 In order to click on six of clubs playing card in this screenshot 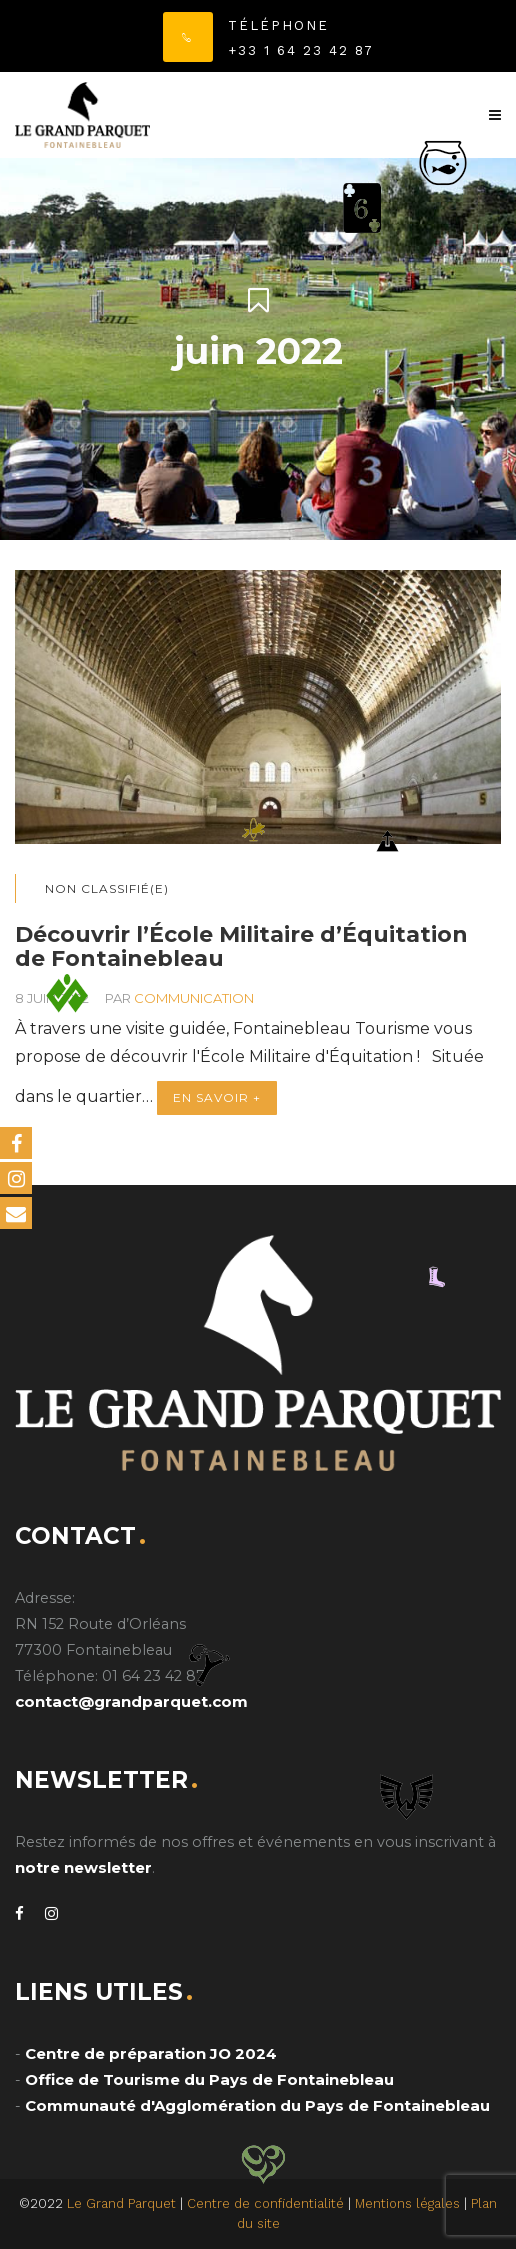, I will do `click(362, 208)`.